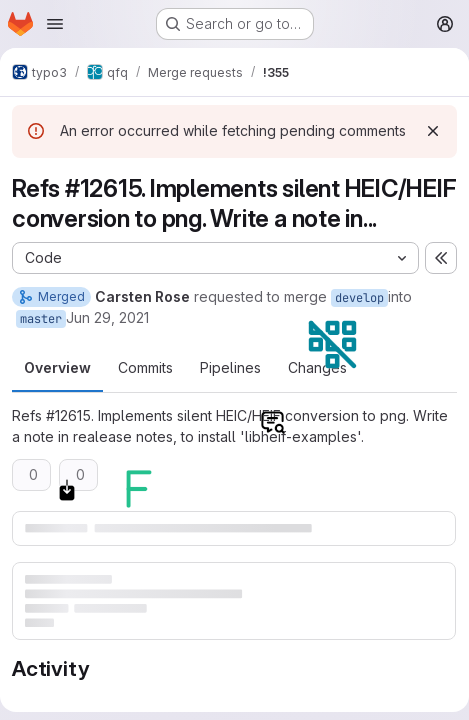 This screenshot has height=720, width=469. What do you see at coordinates (272, 421) in the screenshot?
I see `search through your messages` at bounding box center [272, 421].